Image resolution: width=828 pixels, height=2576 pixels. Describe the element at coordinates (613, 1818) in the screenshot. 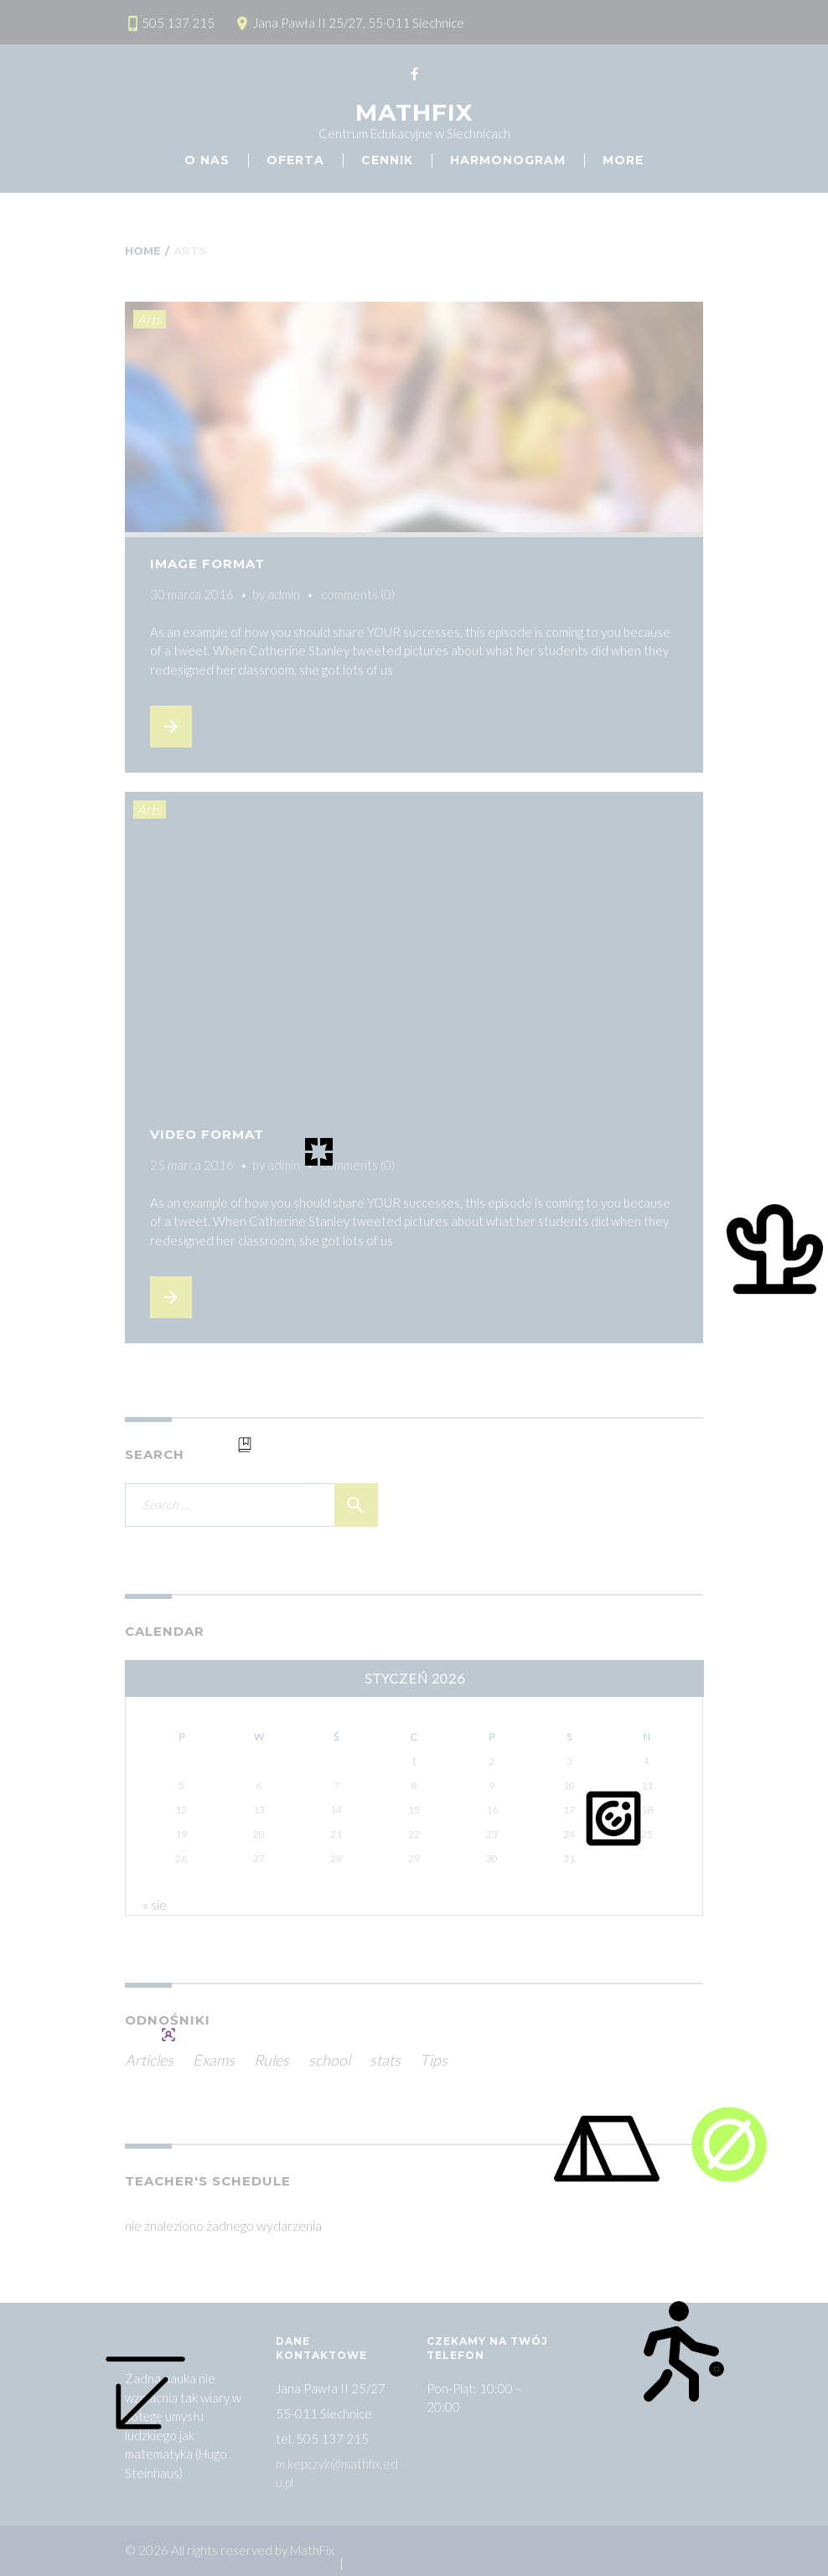

I see `access laundry or washing machine controls` at that location.